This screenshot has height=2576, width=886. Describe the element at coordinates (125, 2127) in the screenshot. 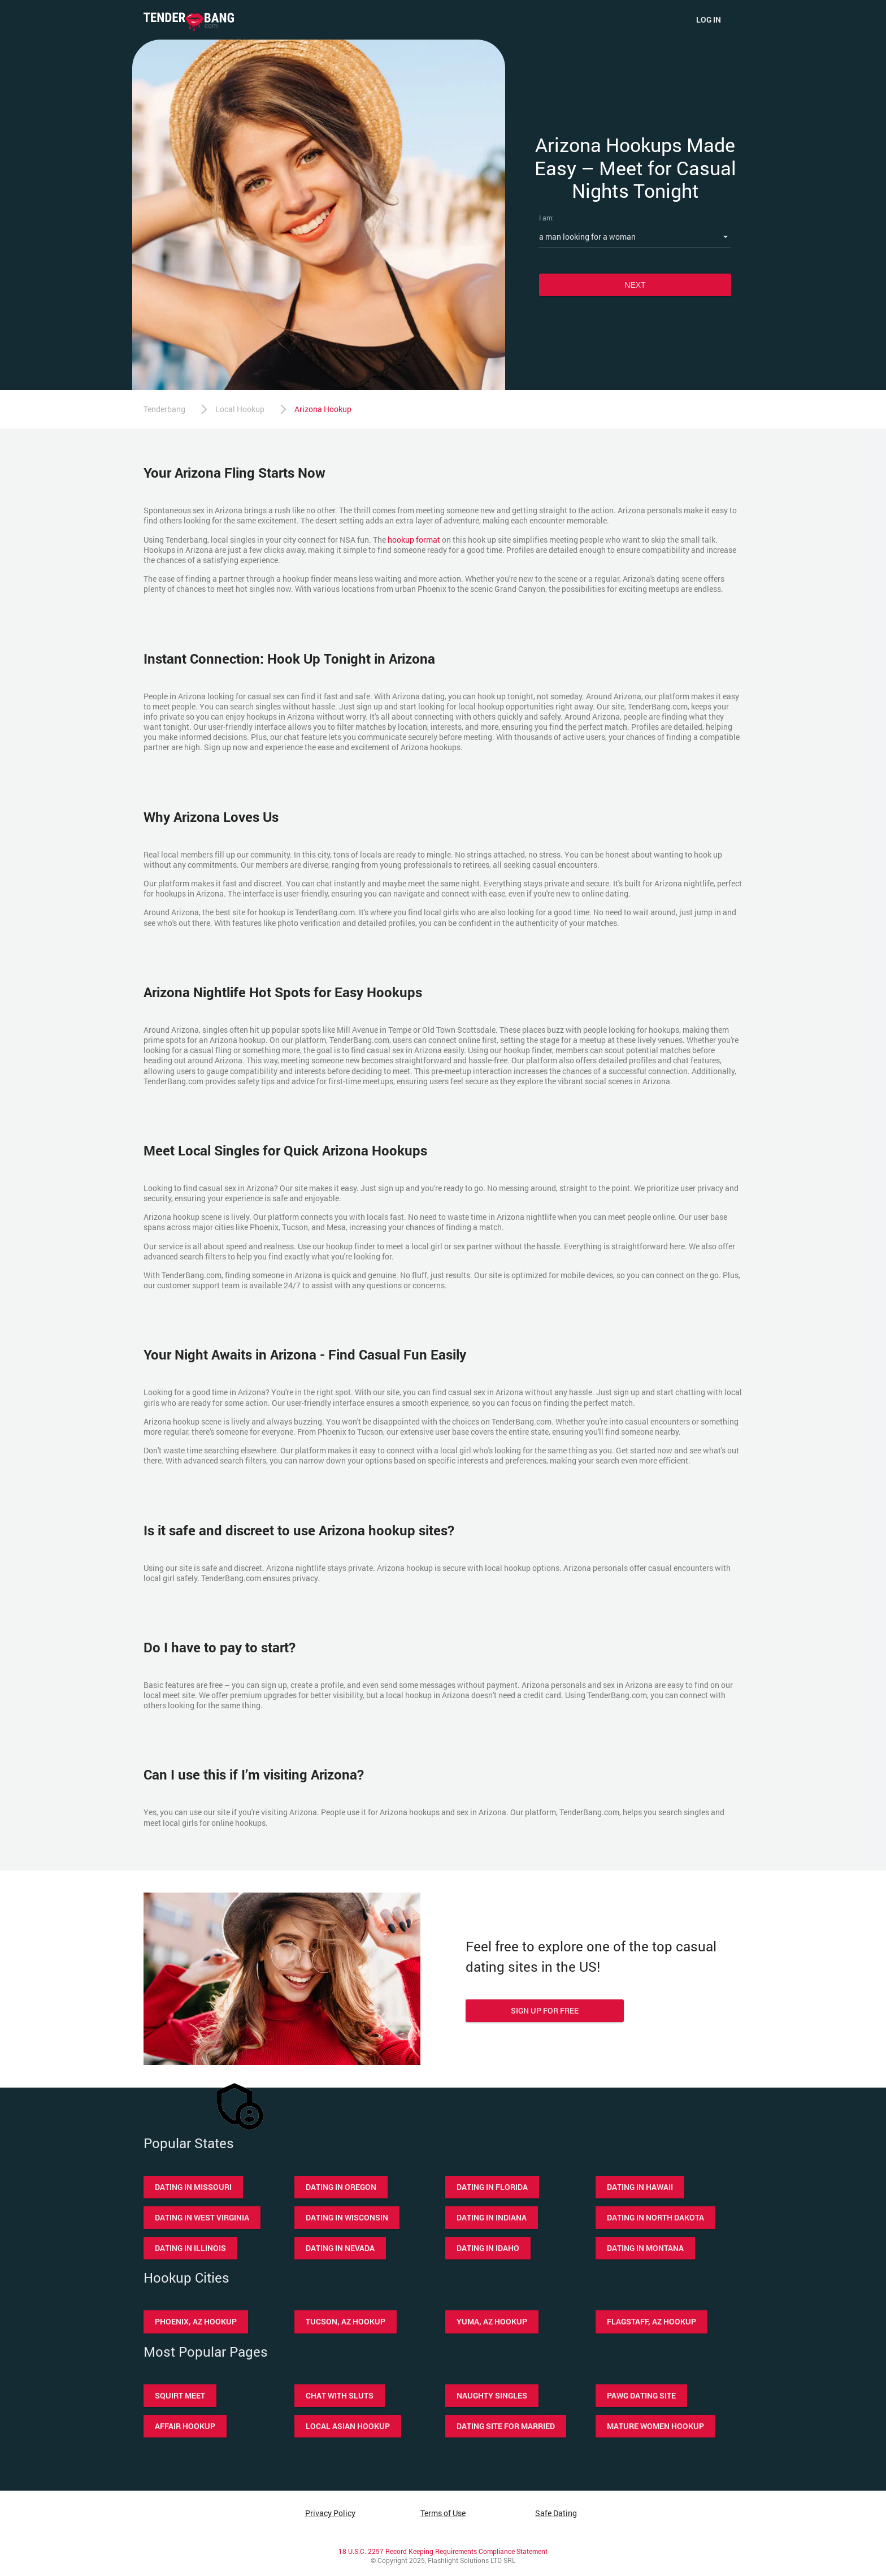

I see `empty placeholder icon for spacing or alignment` at that location.